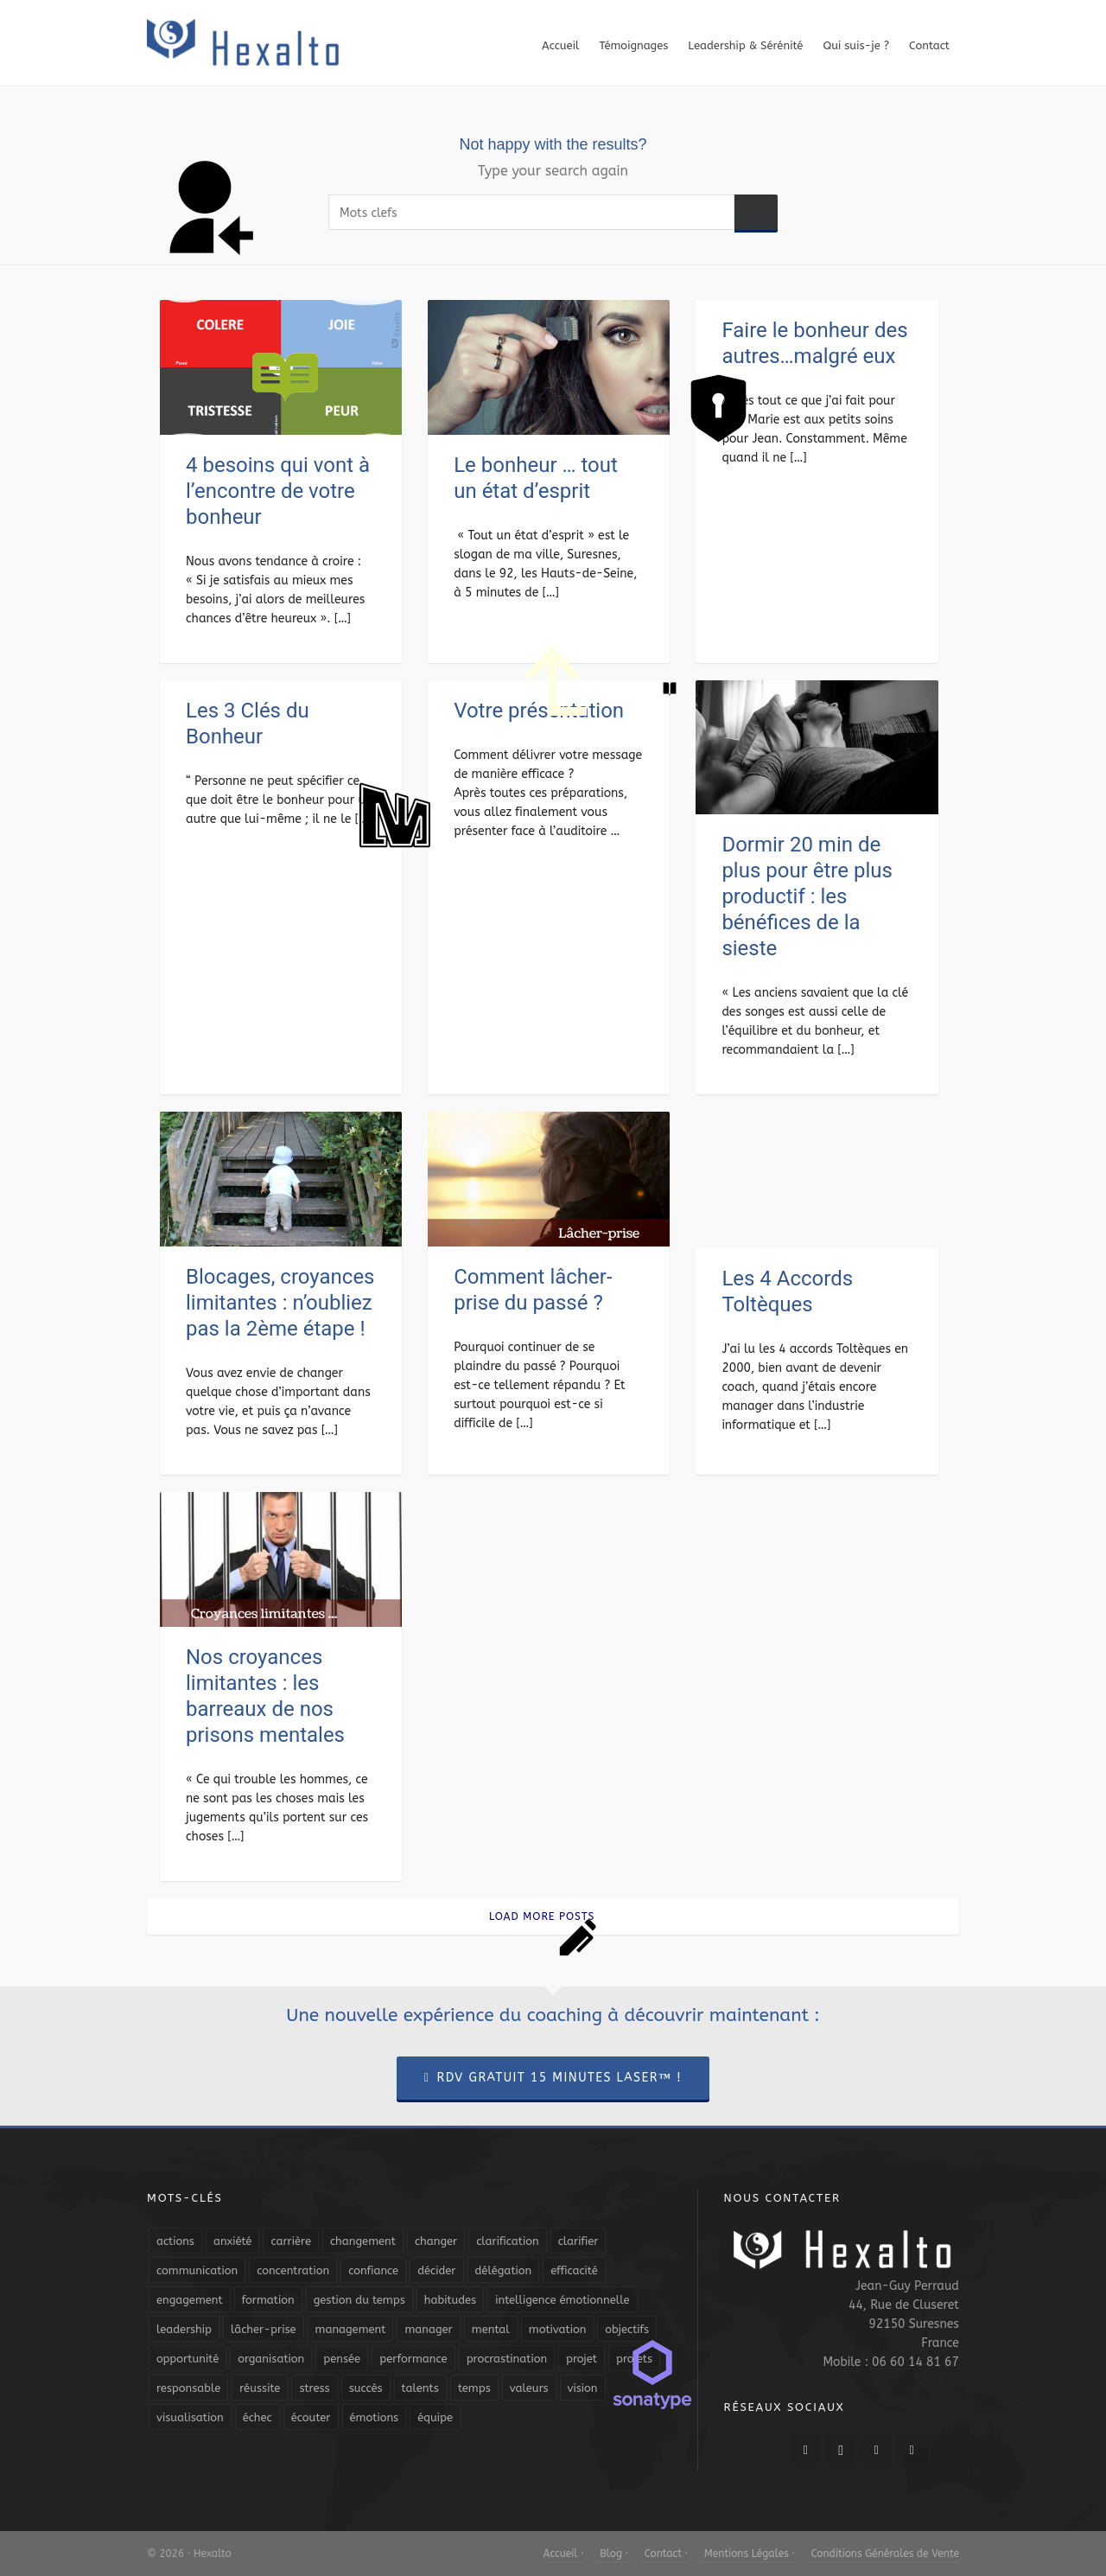 Image resolution: width=1106 pixels, height=2576 pixels. Describe the element at coordinates (652, 2375) in the screenshot. I see `navigate to Sonatype website or services` at that location.